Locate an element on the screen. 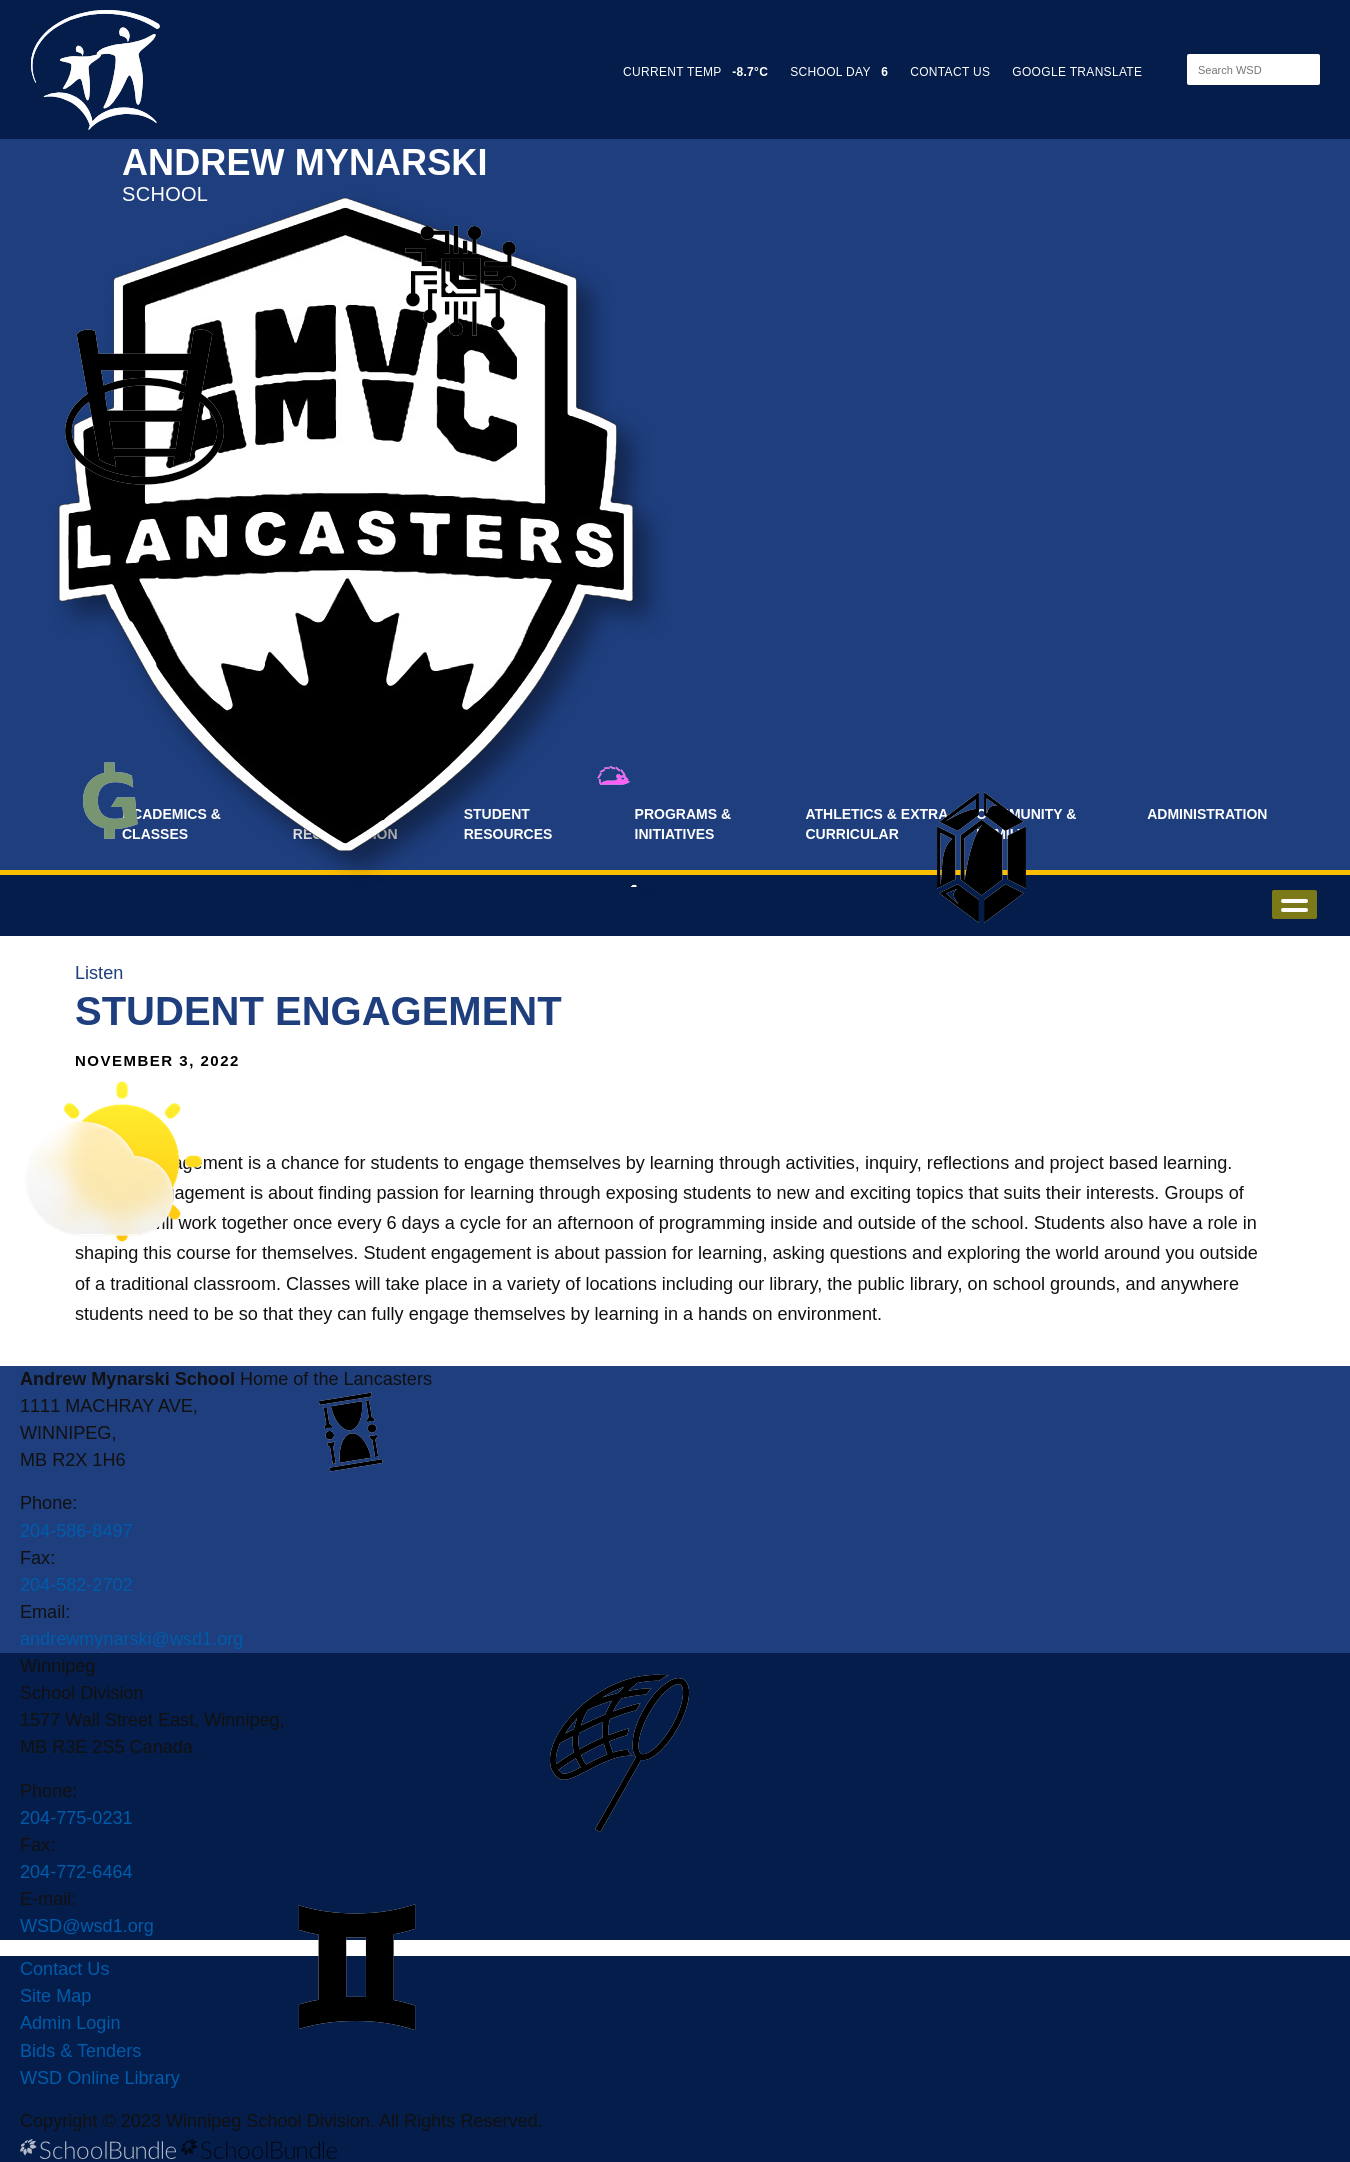  view system or device specifications is located at coordinates (460, 280).